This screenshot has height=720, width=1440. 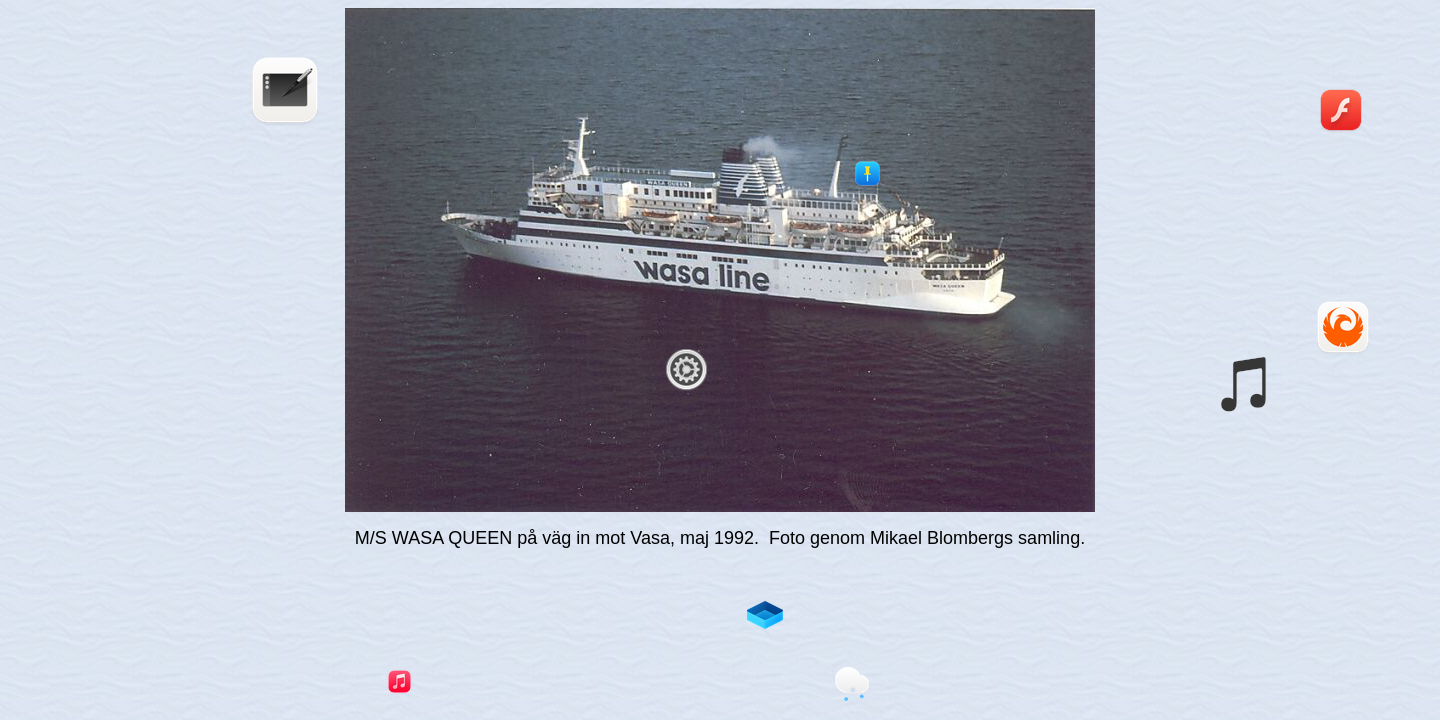 What do you see at coordinates (765, 615) in the screenshot?
I see `open windows sandbox application` at bounding box center [765, 615].